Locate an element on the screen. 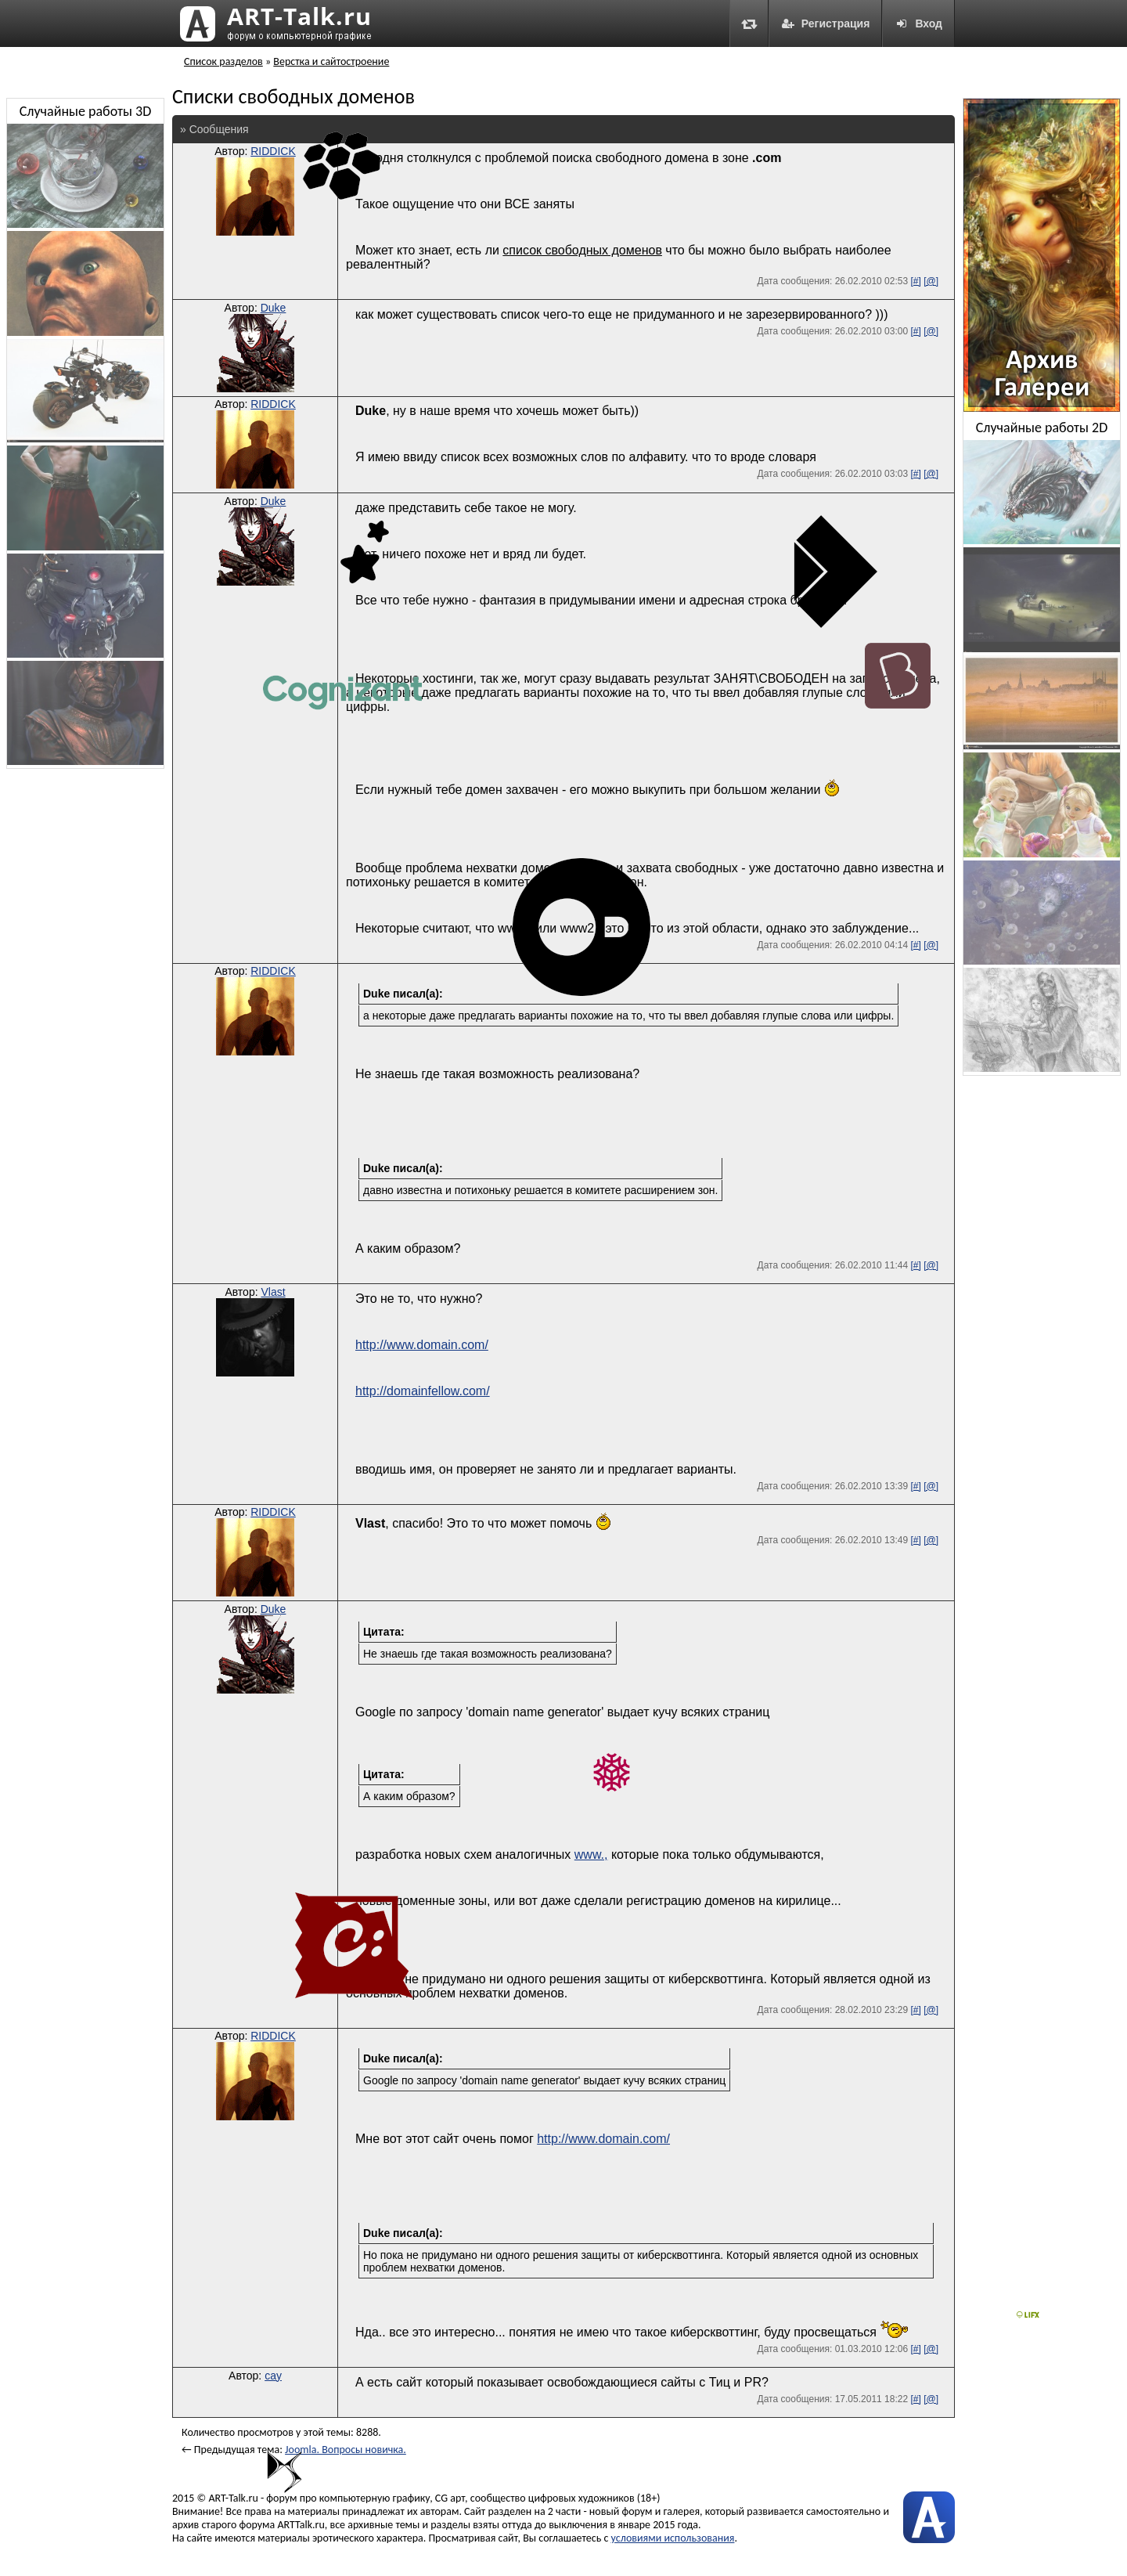 The image size is (1127, 2576). chocolatey package manager logo is located at coordinates (354, 1945).